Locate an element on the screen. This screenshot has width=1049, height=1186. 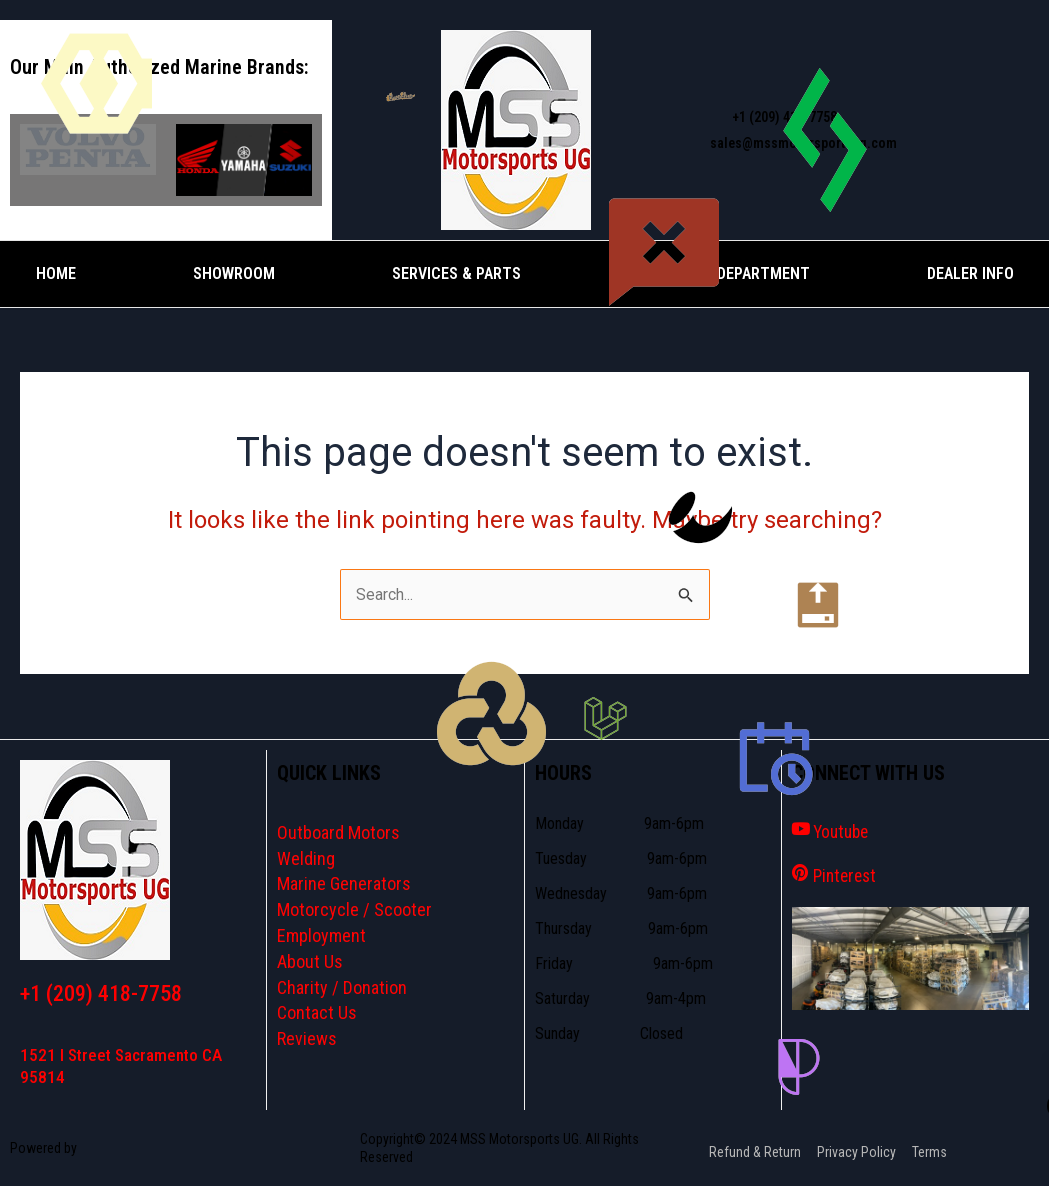
rclone cloud sync application is located at coordinates (491, 713).